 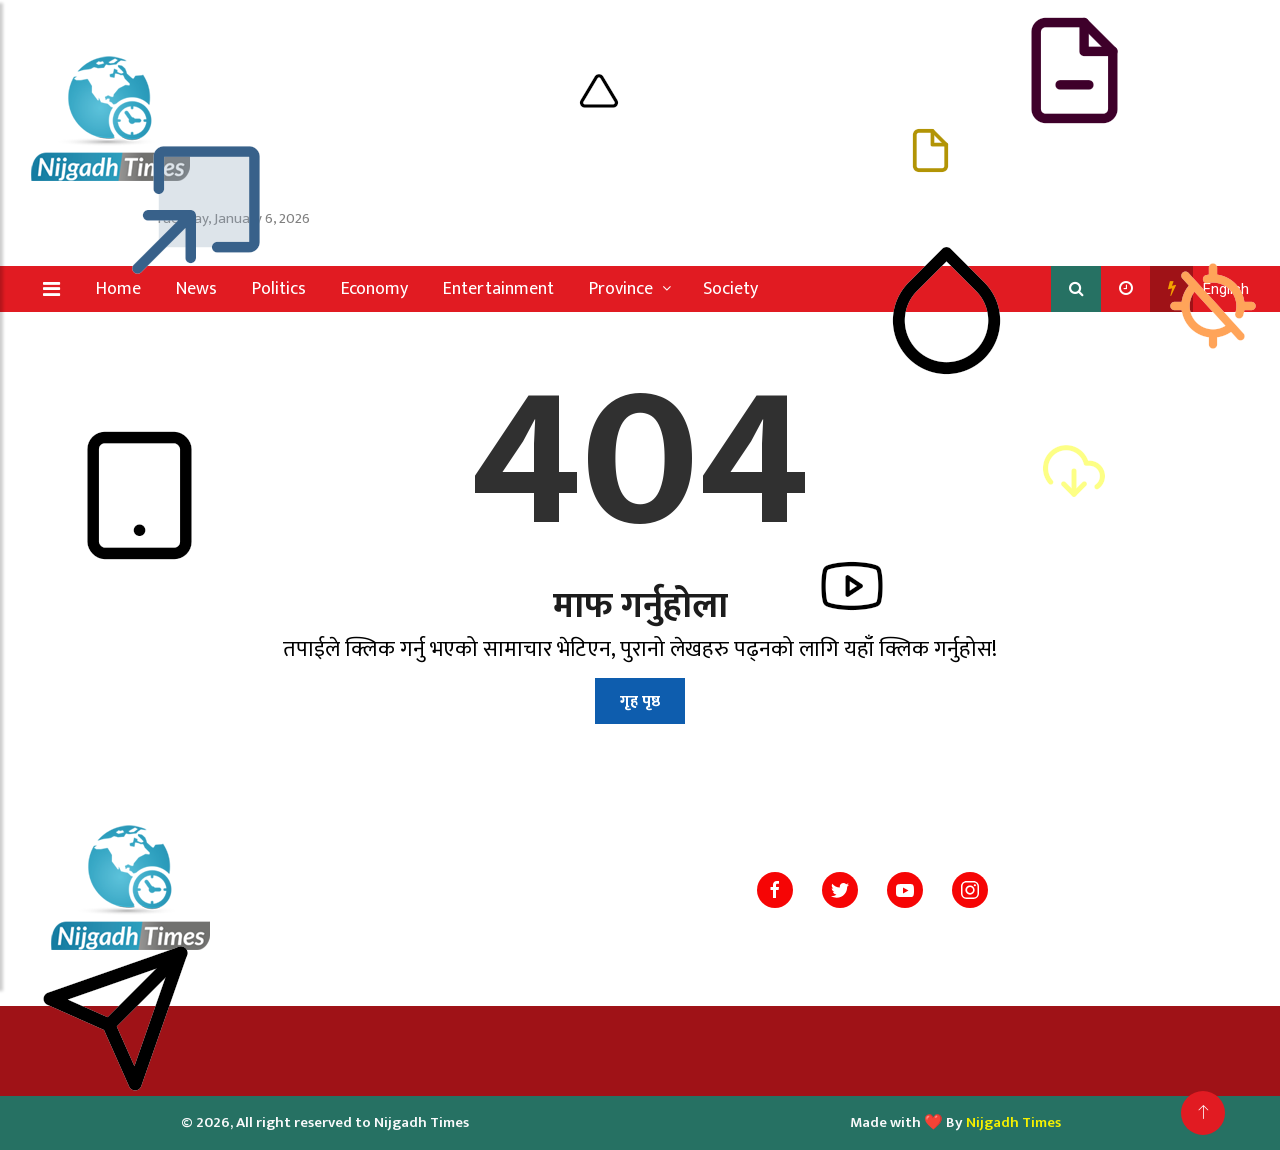 I want to click on adjust humidity or water settings, so click(x=946, y=308).